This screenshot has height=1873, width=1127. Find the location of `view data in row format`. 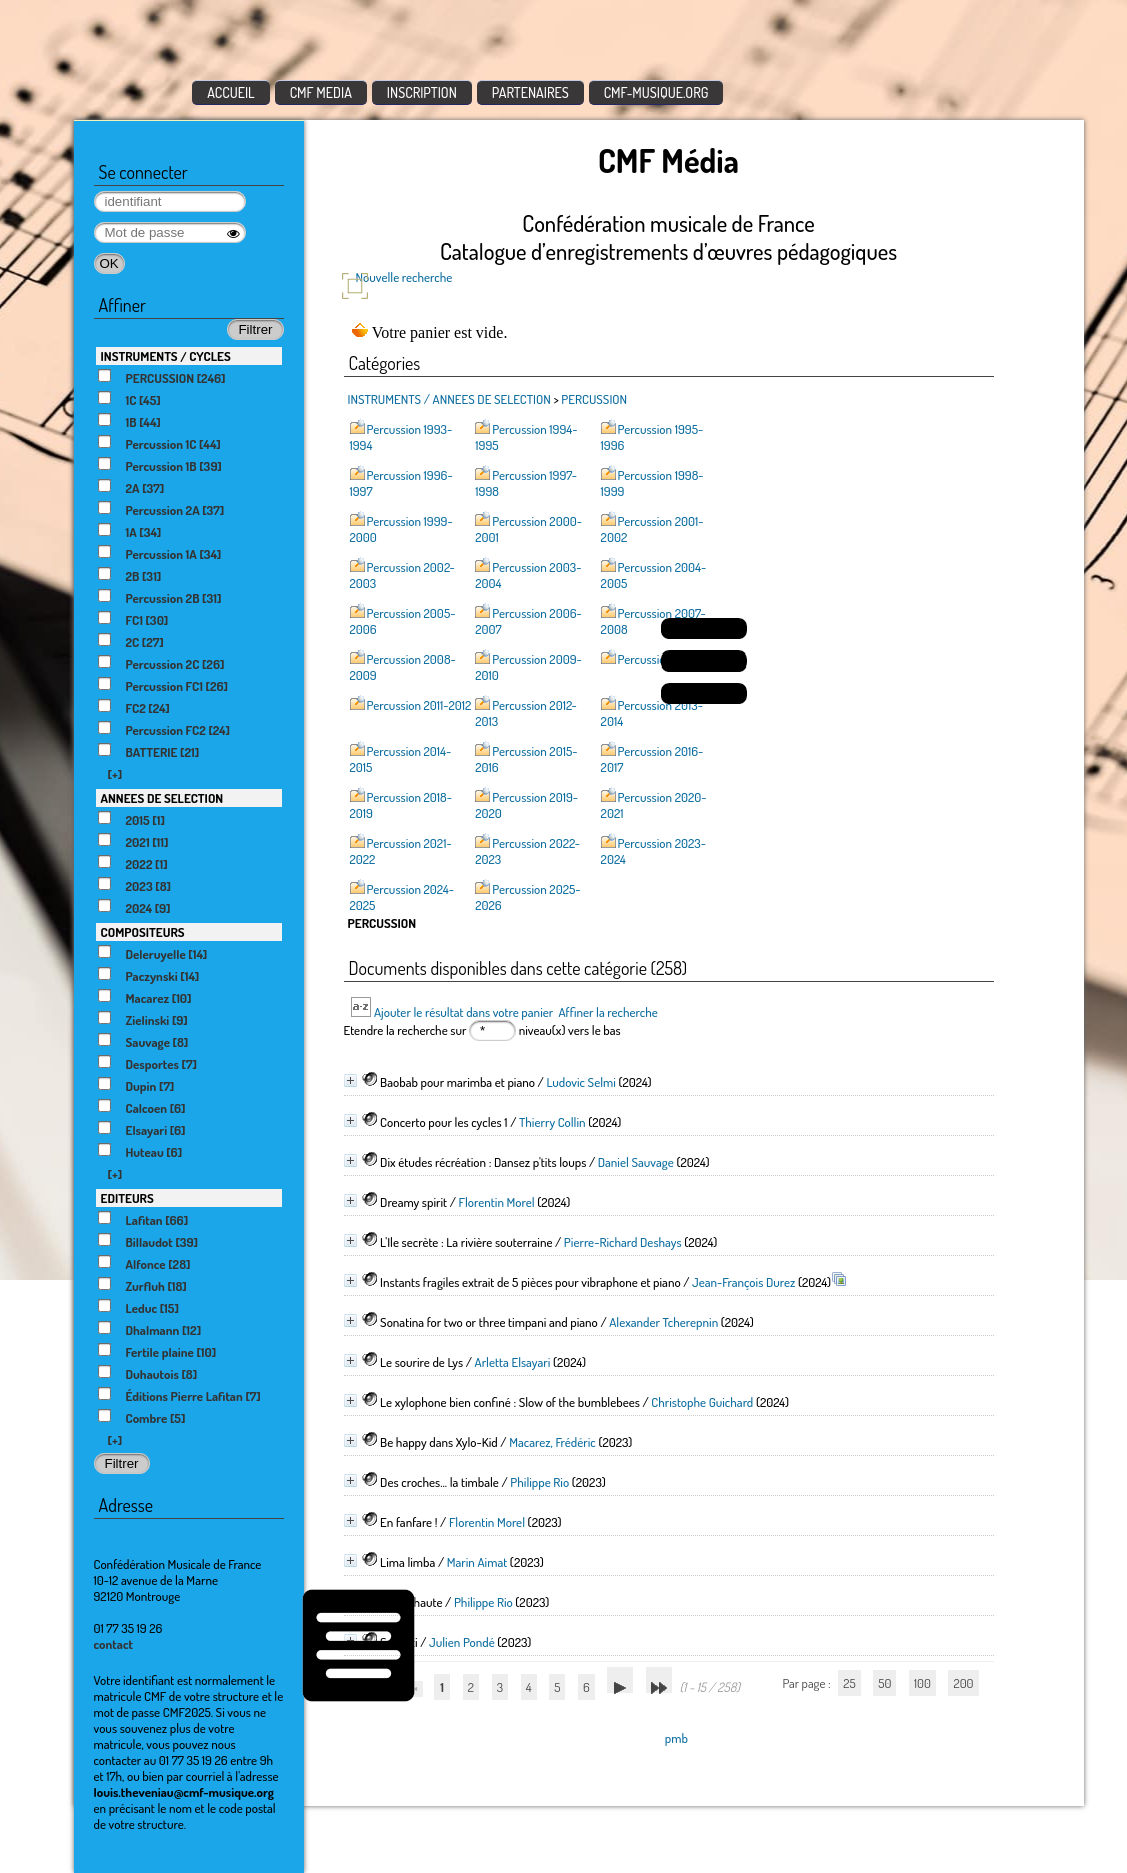

view data in row format is located at coordinates (704, 661).